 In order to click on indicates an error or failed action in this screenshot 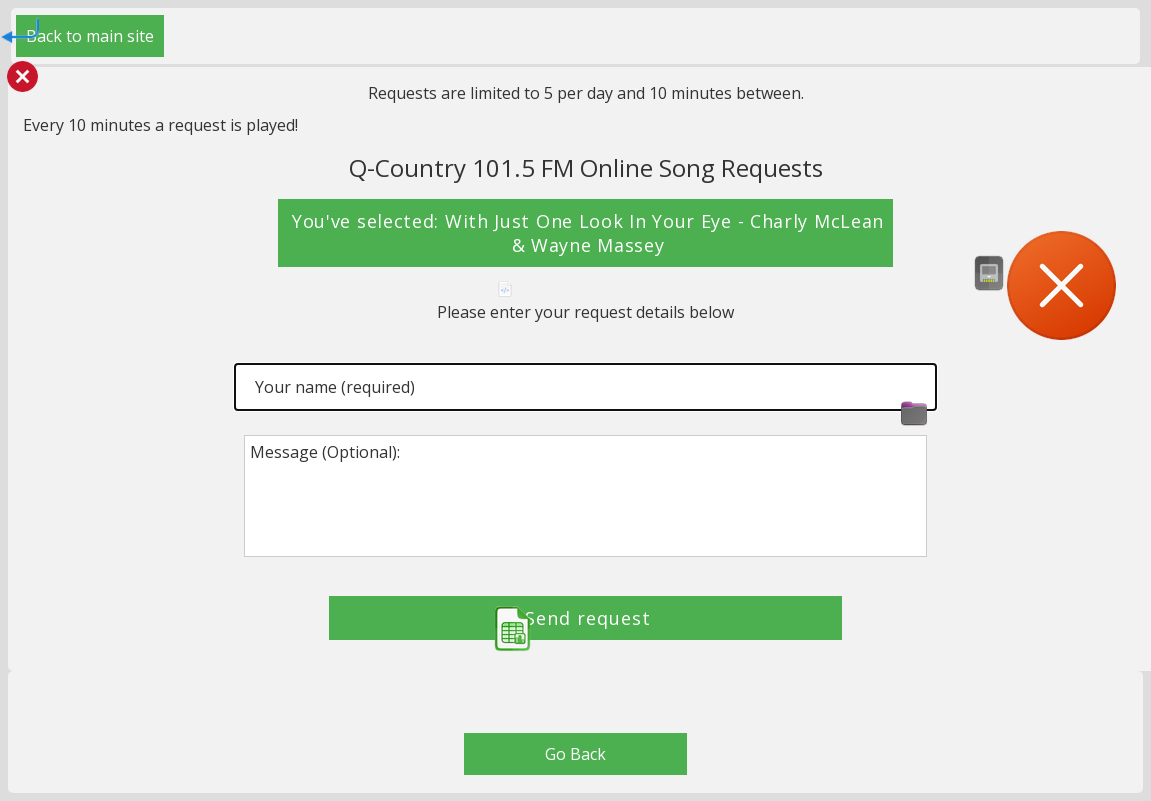, I will do `click(1061, 285)`.